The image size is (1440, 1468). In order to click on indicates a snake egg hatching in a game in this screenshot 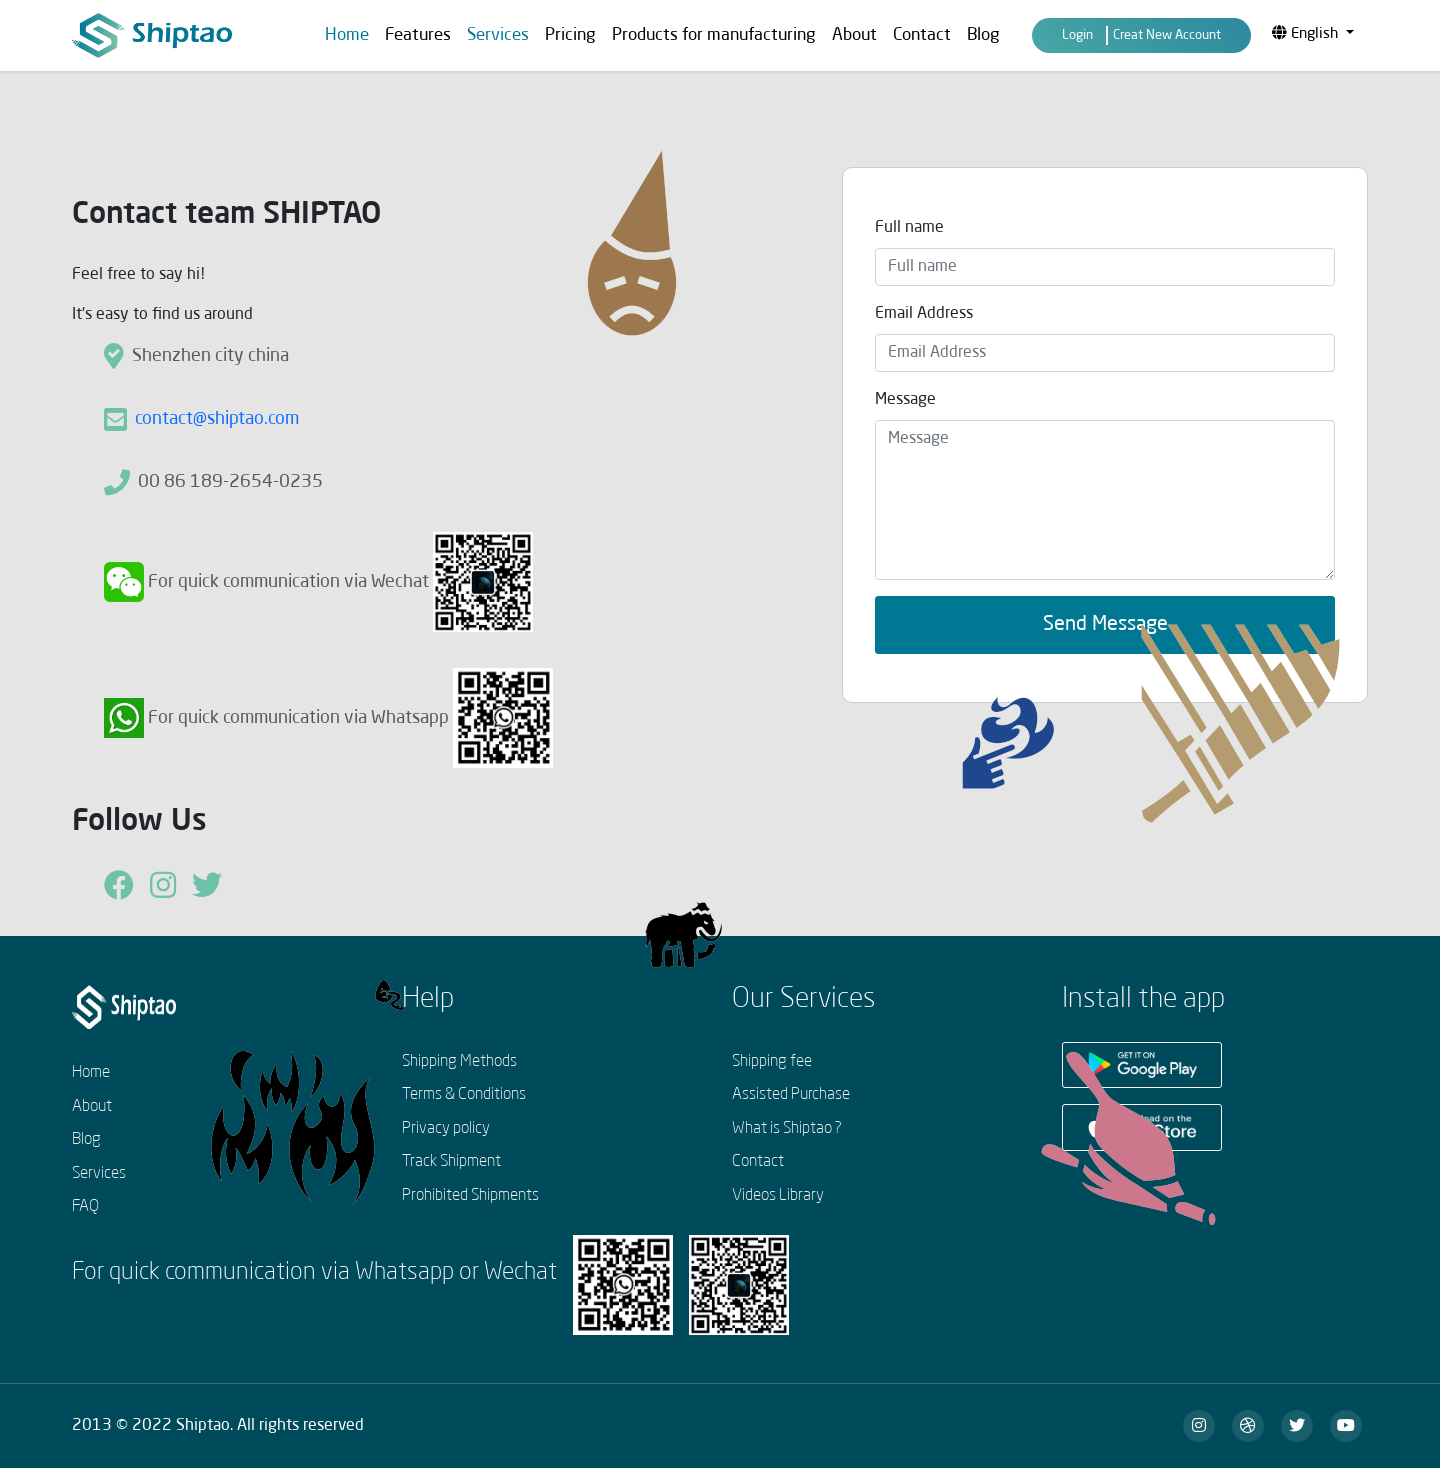, I will do `click(390, 995)`.